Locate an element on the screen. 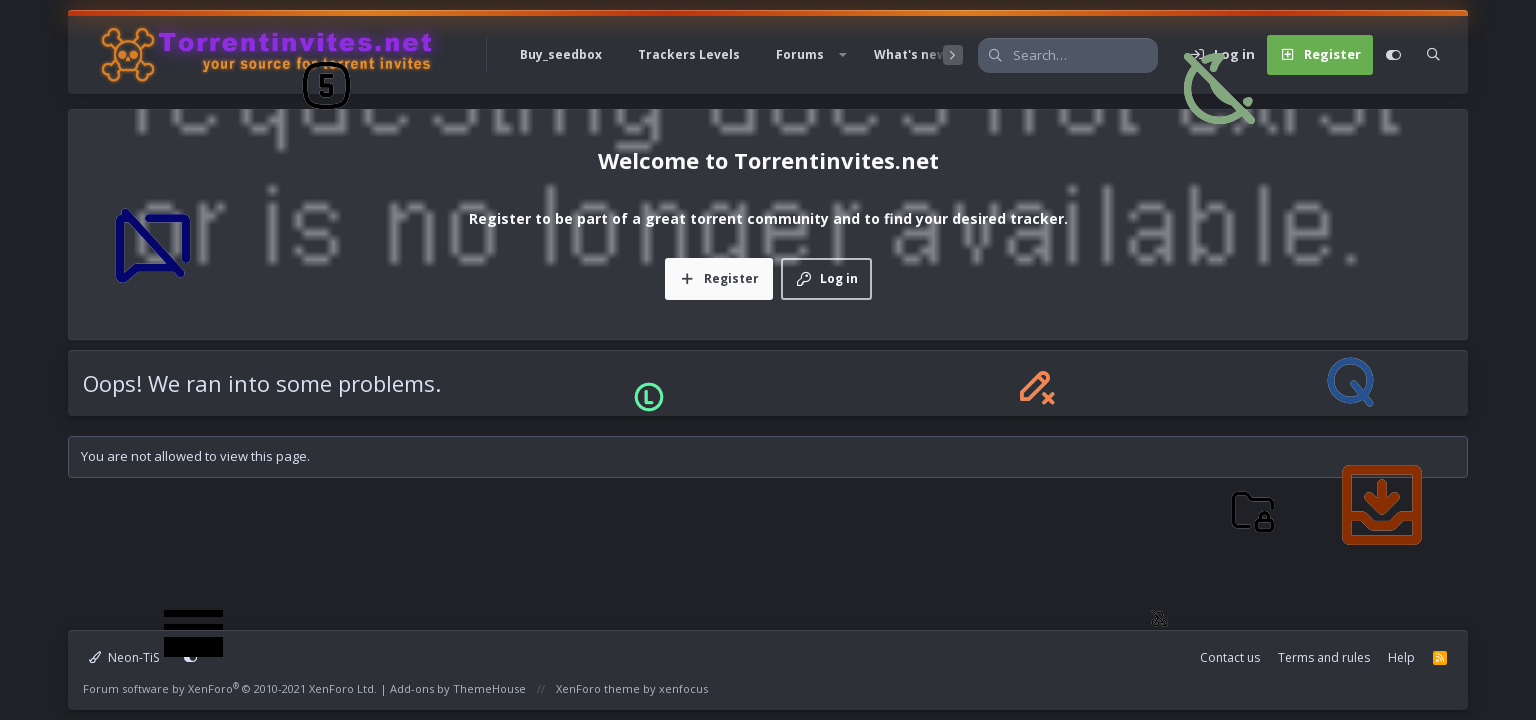  represents the letter Q in text or labels is located at coordinates (1350, 380).